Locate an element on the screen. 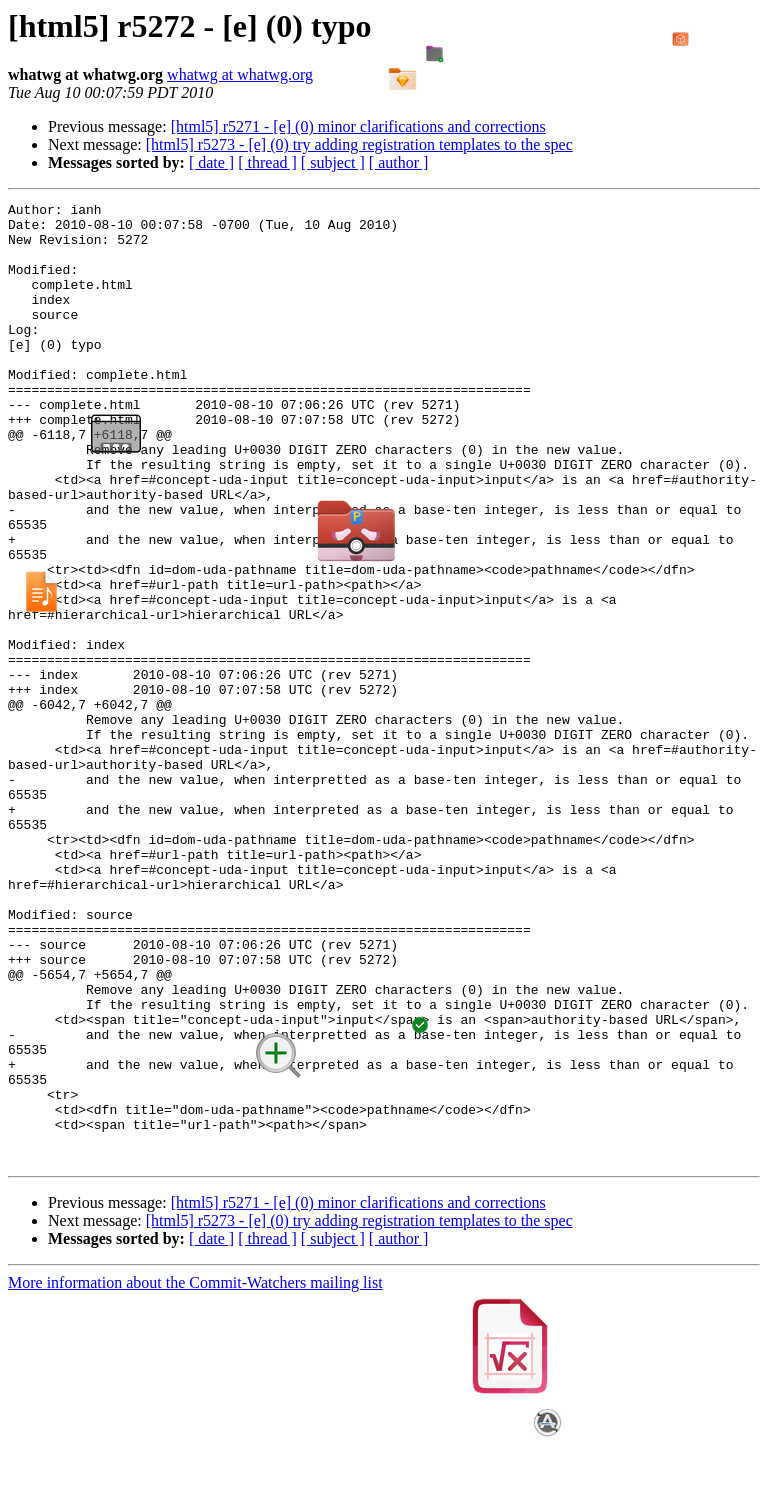 The width and height of the screenshot is (768, 1492). confirm or approve an action is located at coordinates (420, 1025).